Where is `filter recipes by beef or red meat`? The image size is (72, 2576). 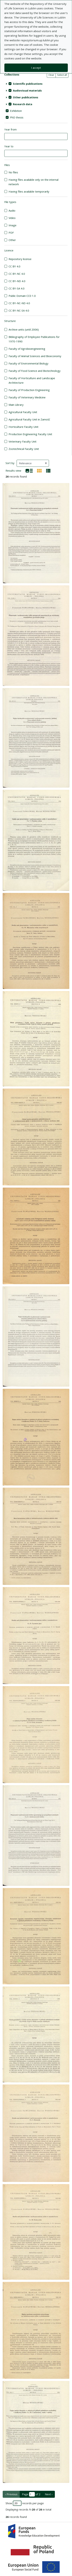 filter recipes by beef or red meat is located at coordinates (25, 1439).